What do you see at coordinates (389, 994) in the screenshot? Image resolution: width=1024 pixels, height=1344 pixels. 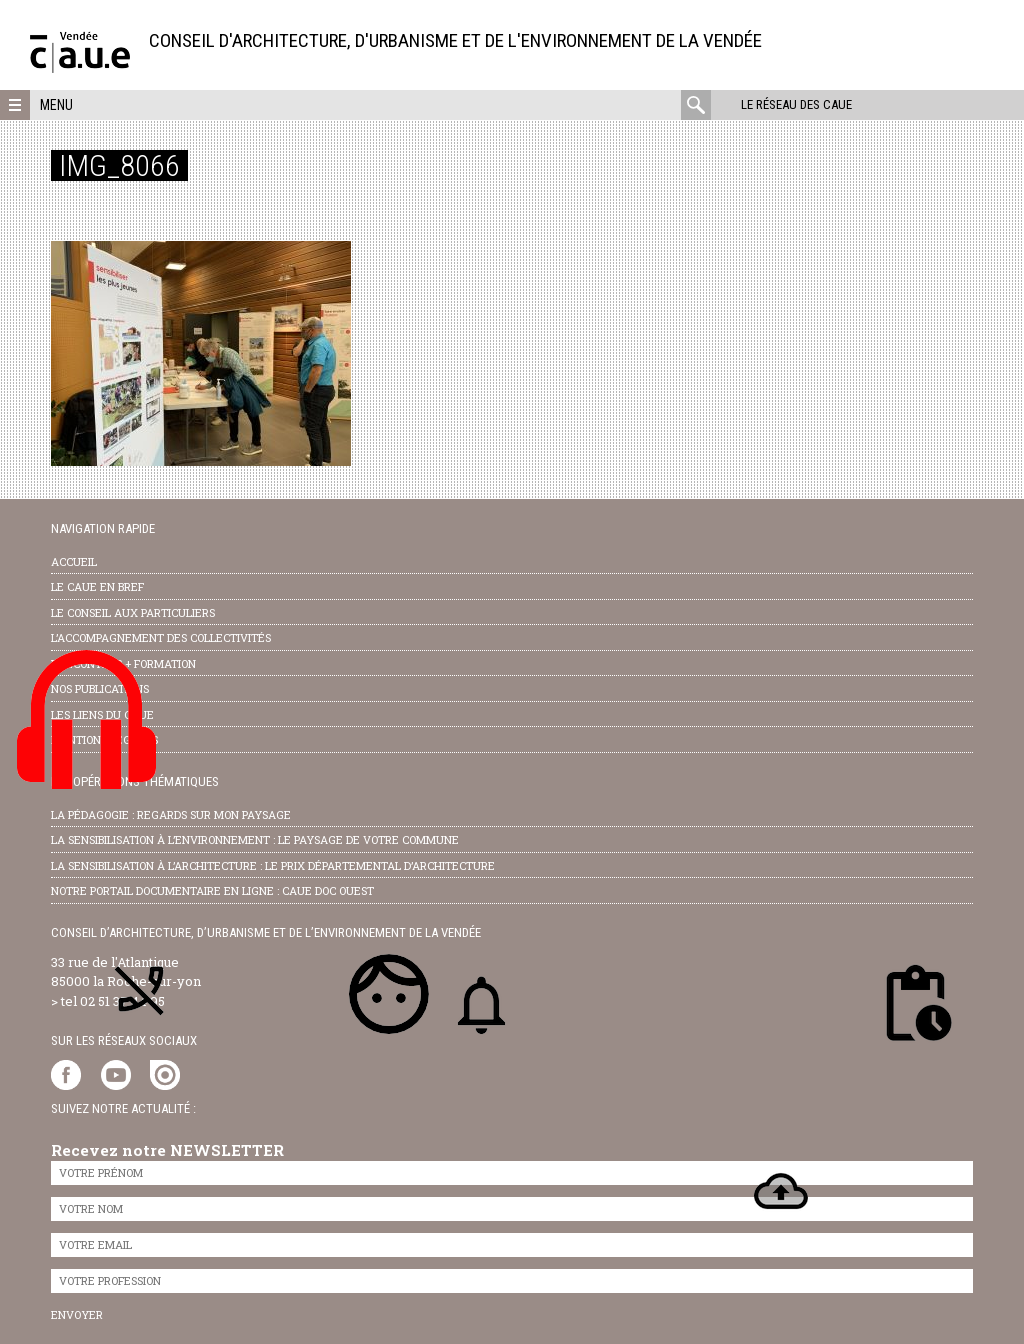 I see `enable face unlock for device security` at bounding box center [389, 994].